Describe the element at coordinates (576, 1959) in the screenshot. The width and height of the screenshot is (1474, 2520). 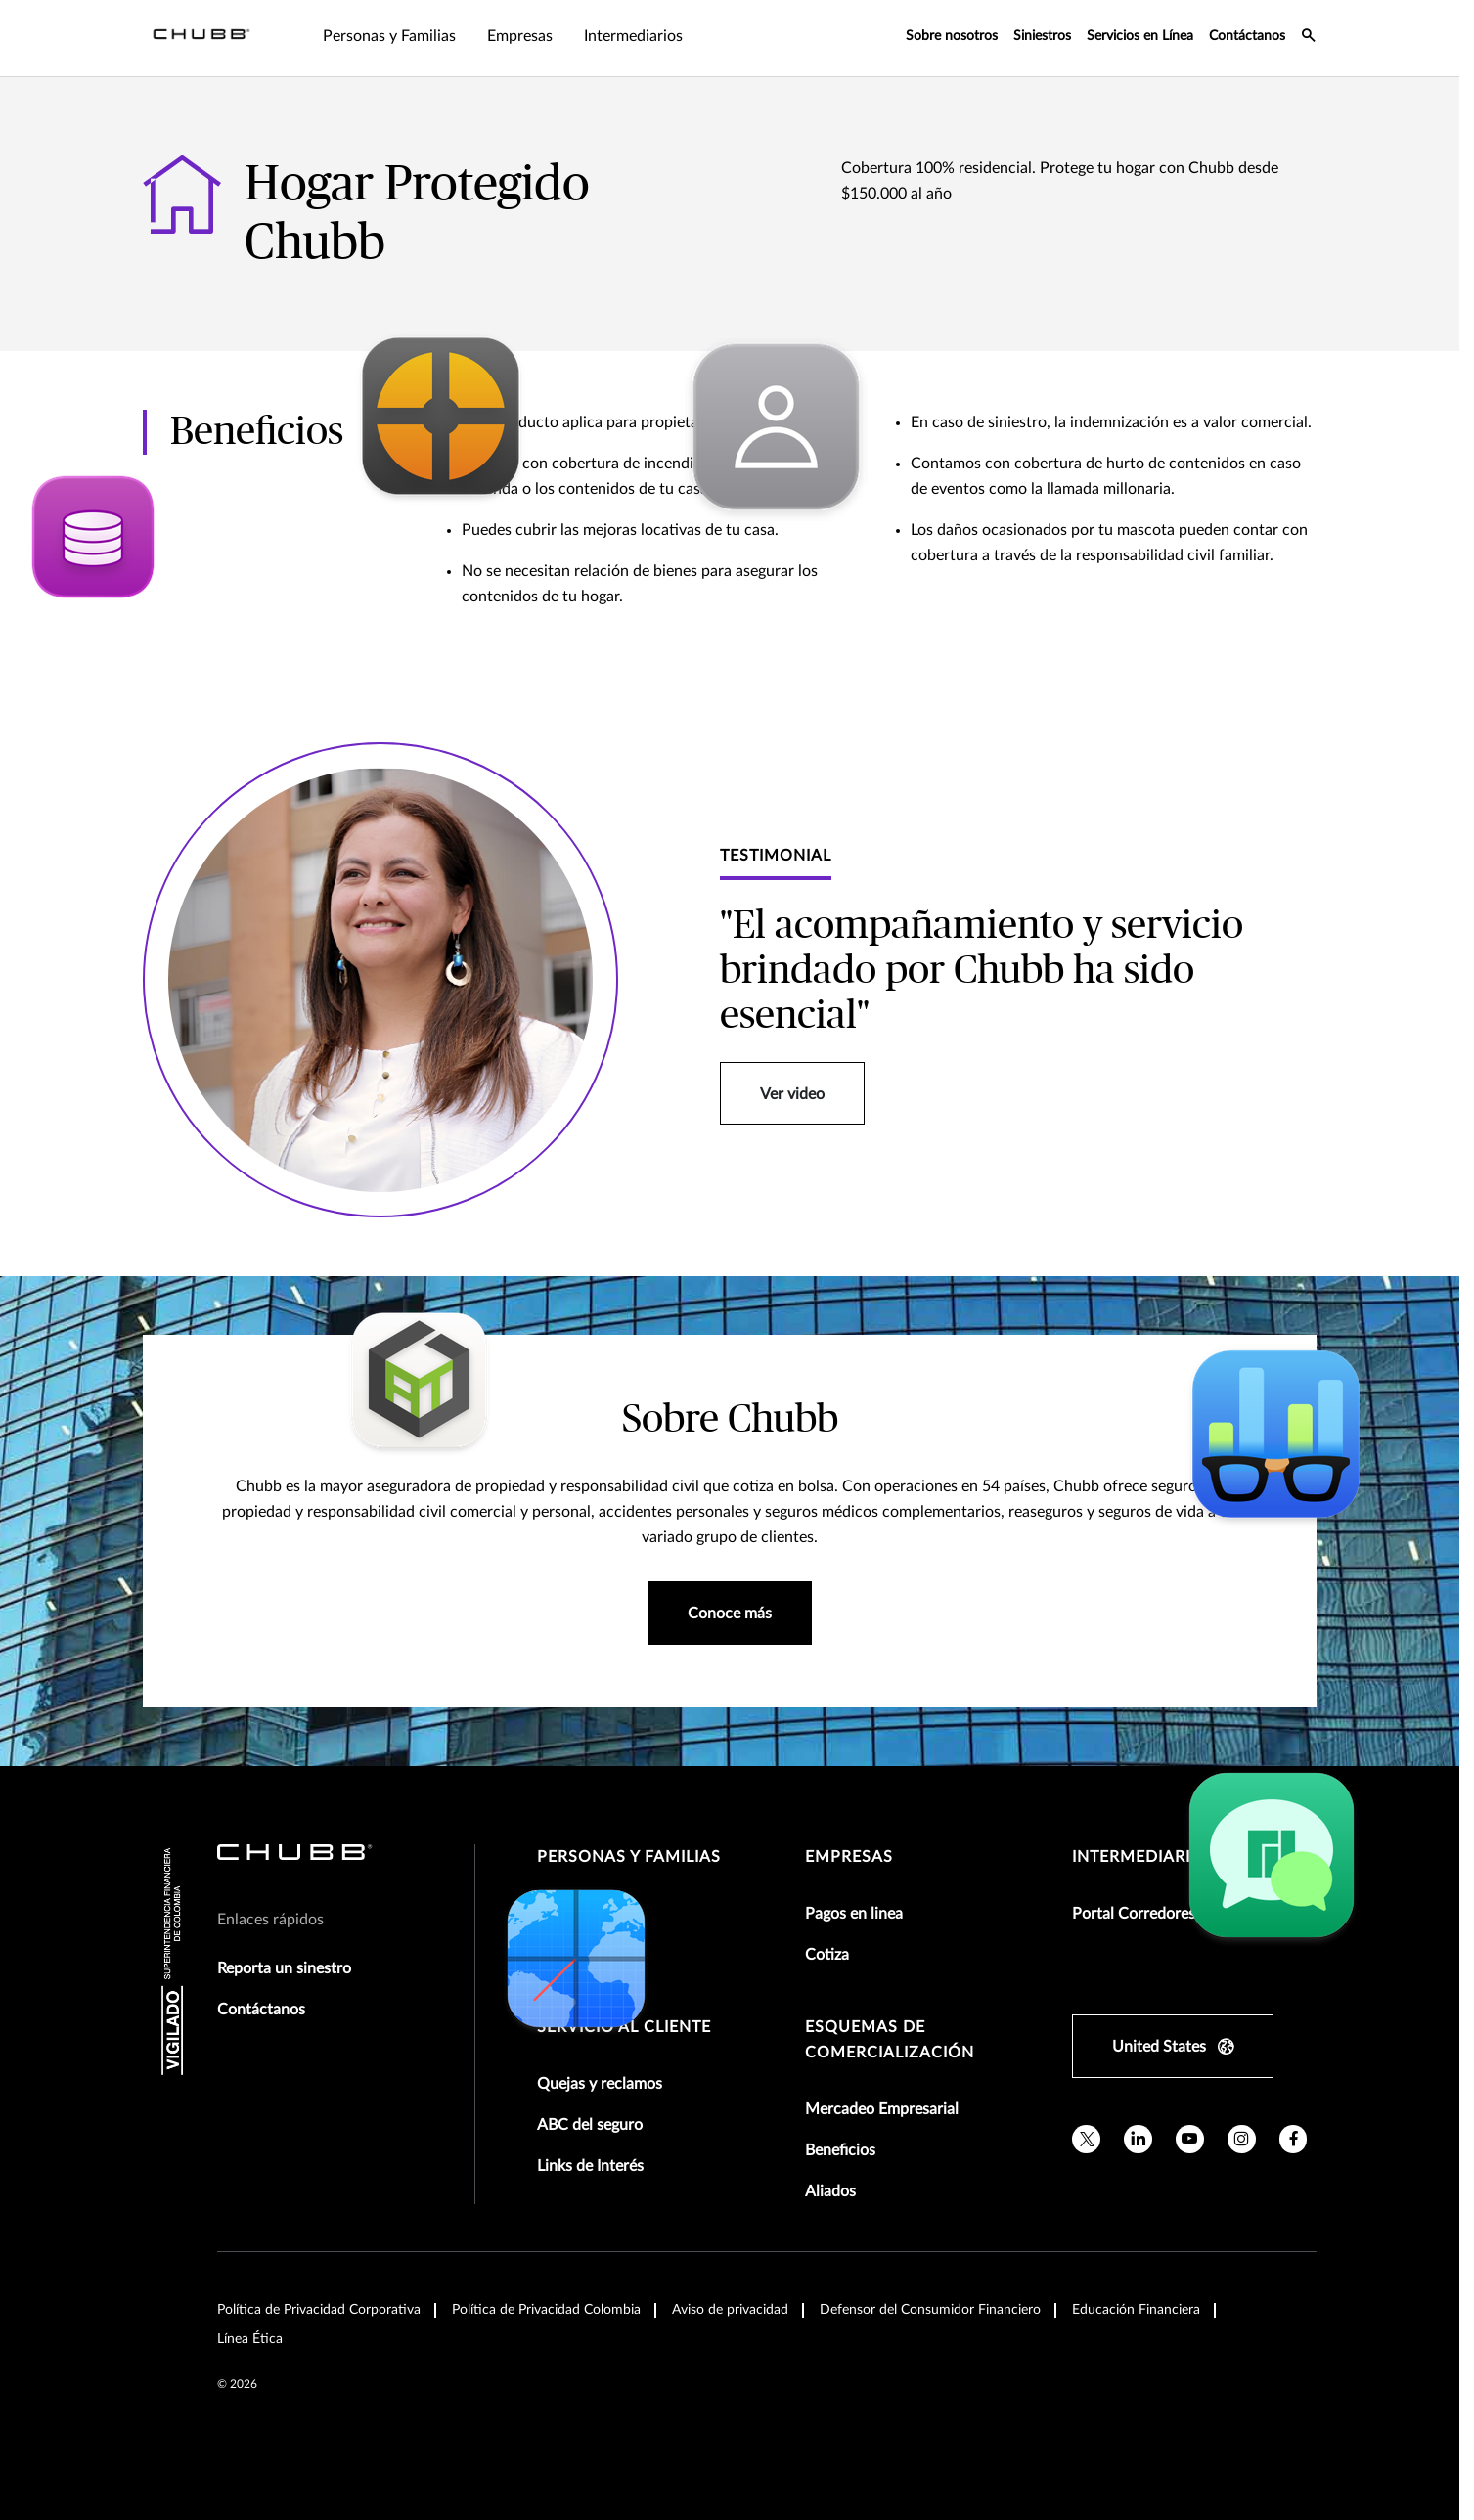
I see `open nmap network scanning application` at that location.